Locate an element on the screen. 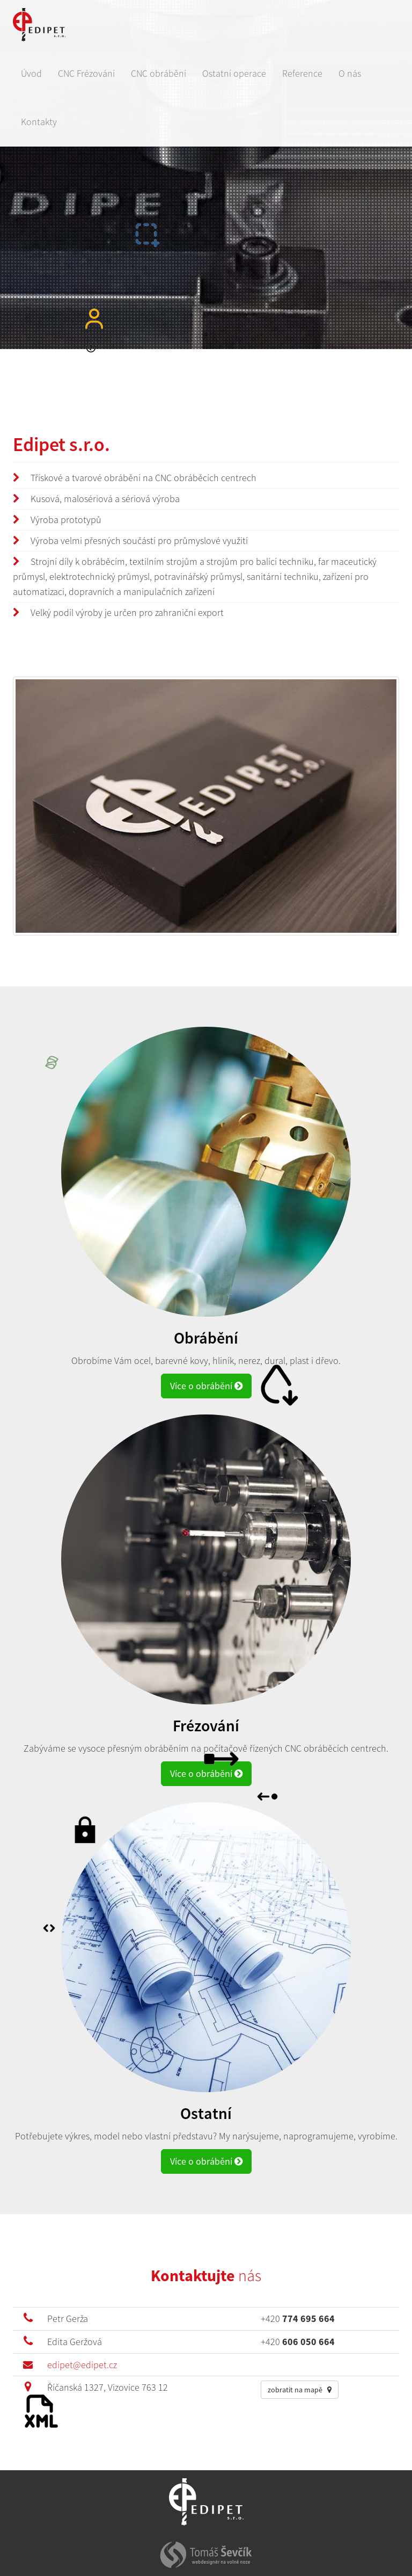 The width and height of the screenshot is (412, 2576). indicates a secure connection is located at coordinates (85, 1830).